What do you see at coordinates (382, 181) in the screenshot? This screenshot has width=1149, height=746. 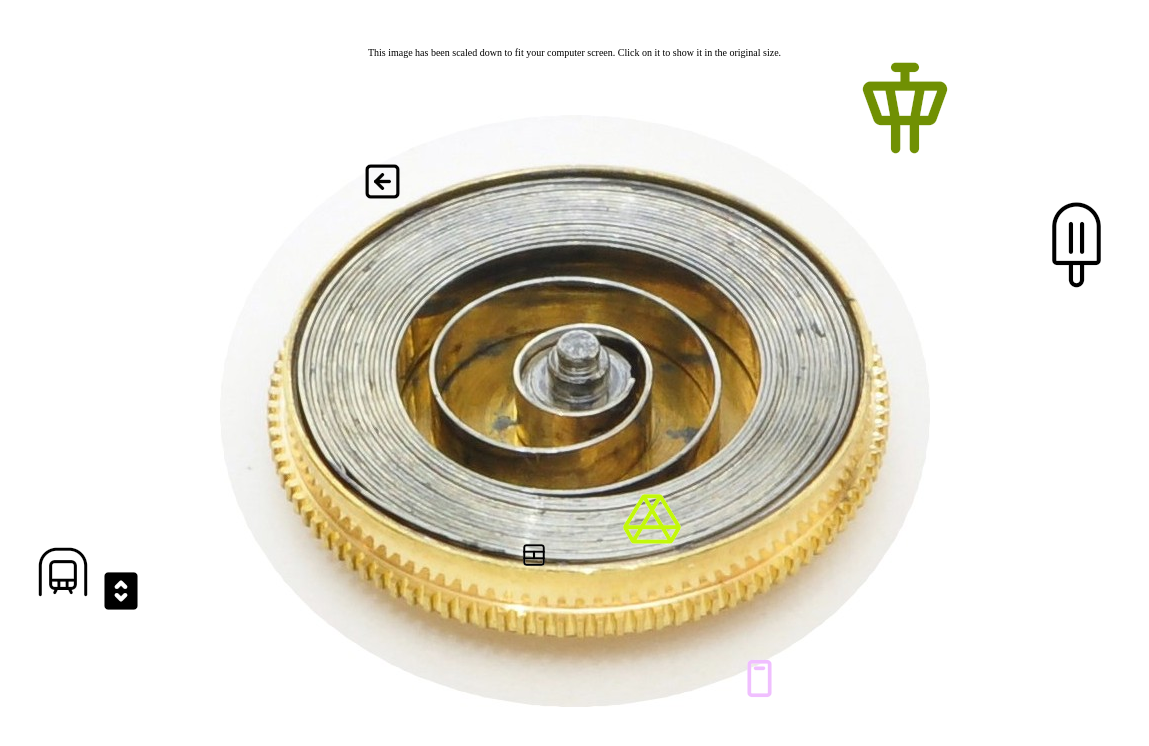 I see `go back to the previous screen` at bounding box center [382, 181].